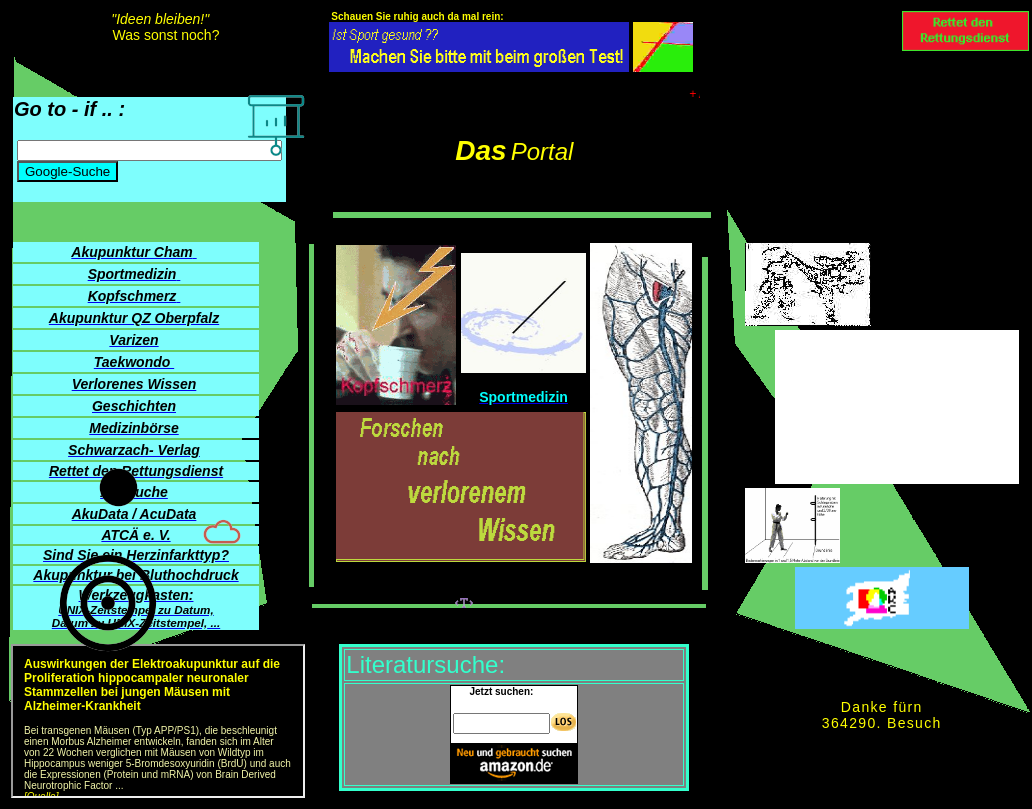  Describe the element at coordinates (108, 603) in the screenshot. I see `set a target or goal` at that location.